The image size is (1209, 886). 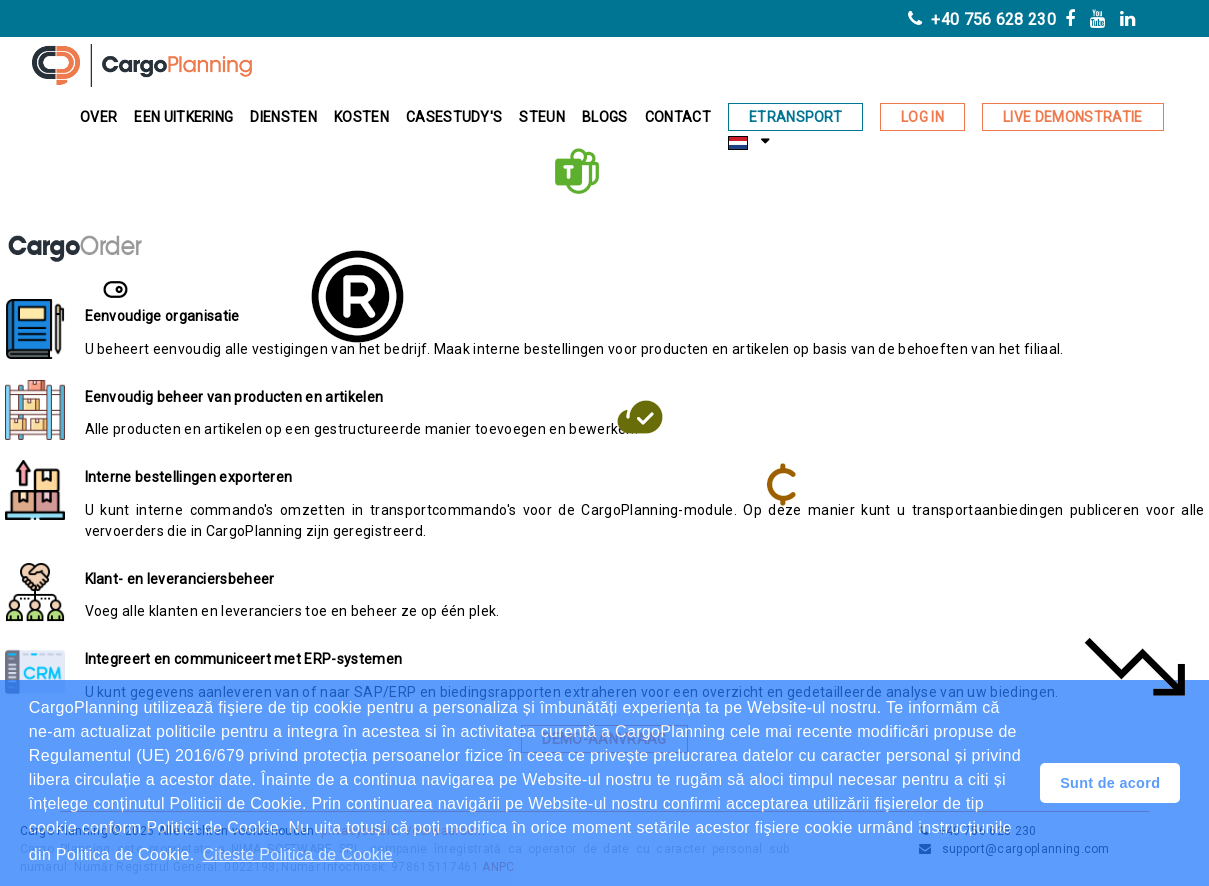 What do you see at coordinates (640, 417) in the screenshot?
I see `file successfully uploaded to cloud storage` at bounding box center [640, 417].